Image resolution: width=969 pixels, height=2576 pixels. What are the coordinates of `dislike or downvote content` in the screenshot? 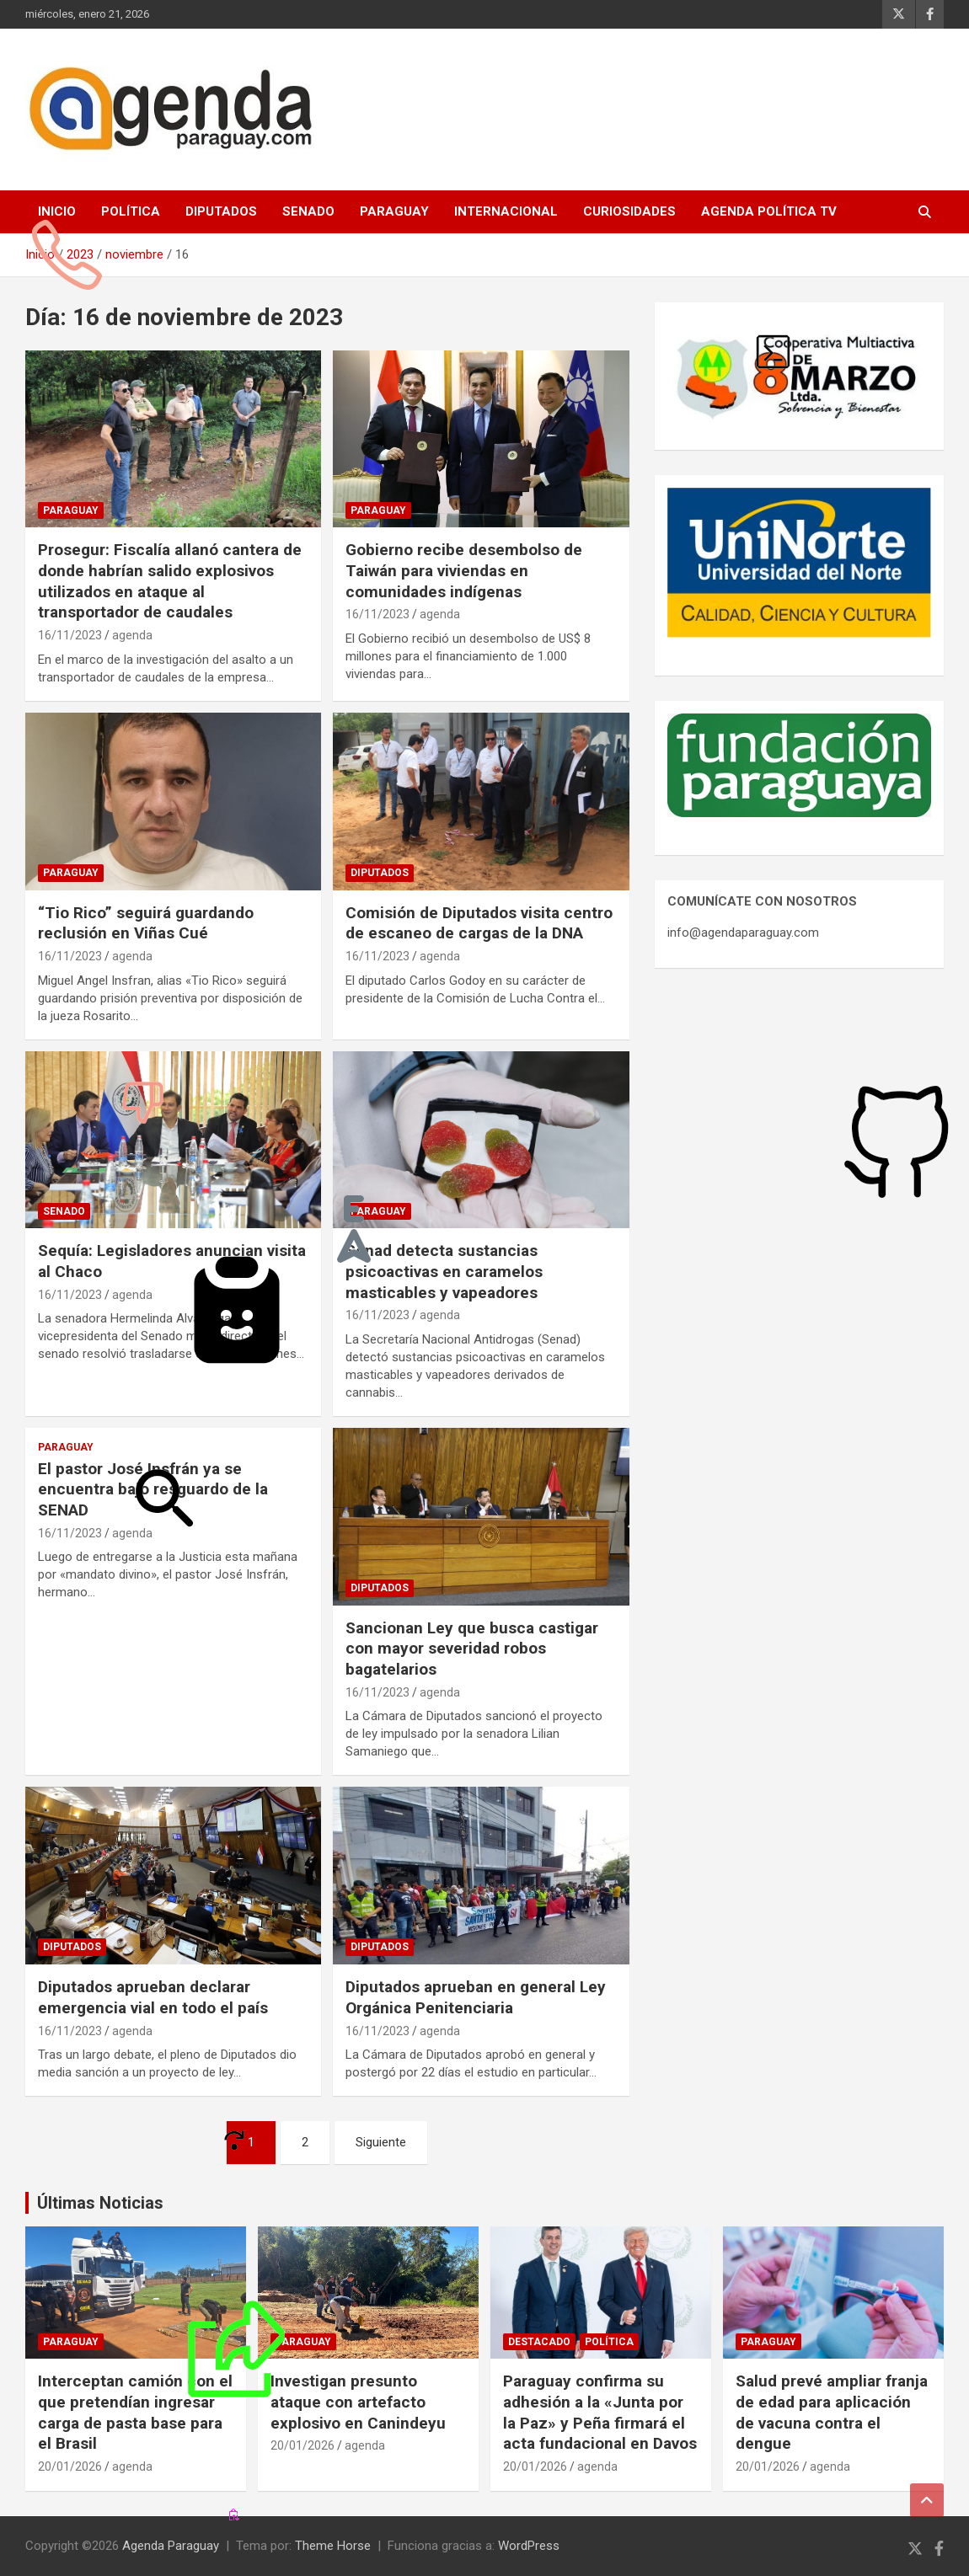 It's located at (142, 1103).